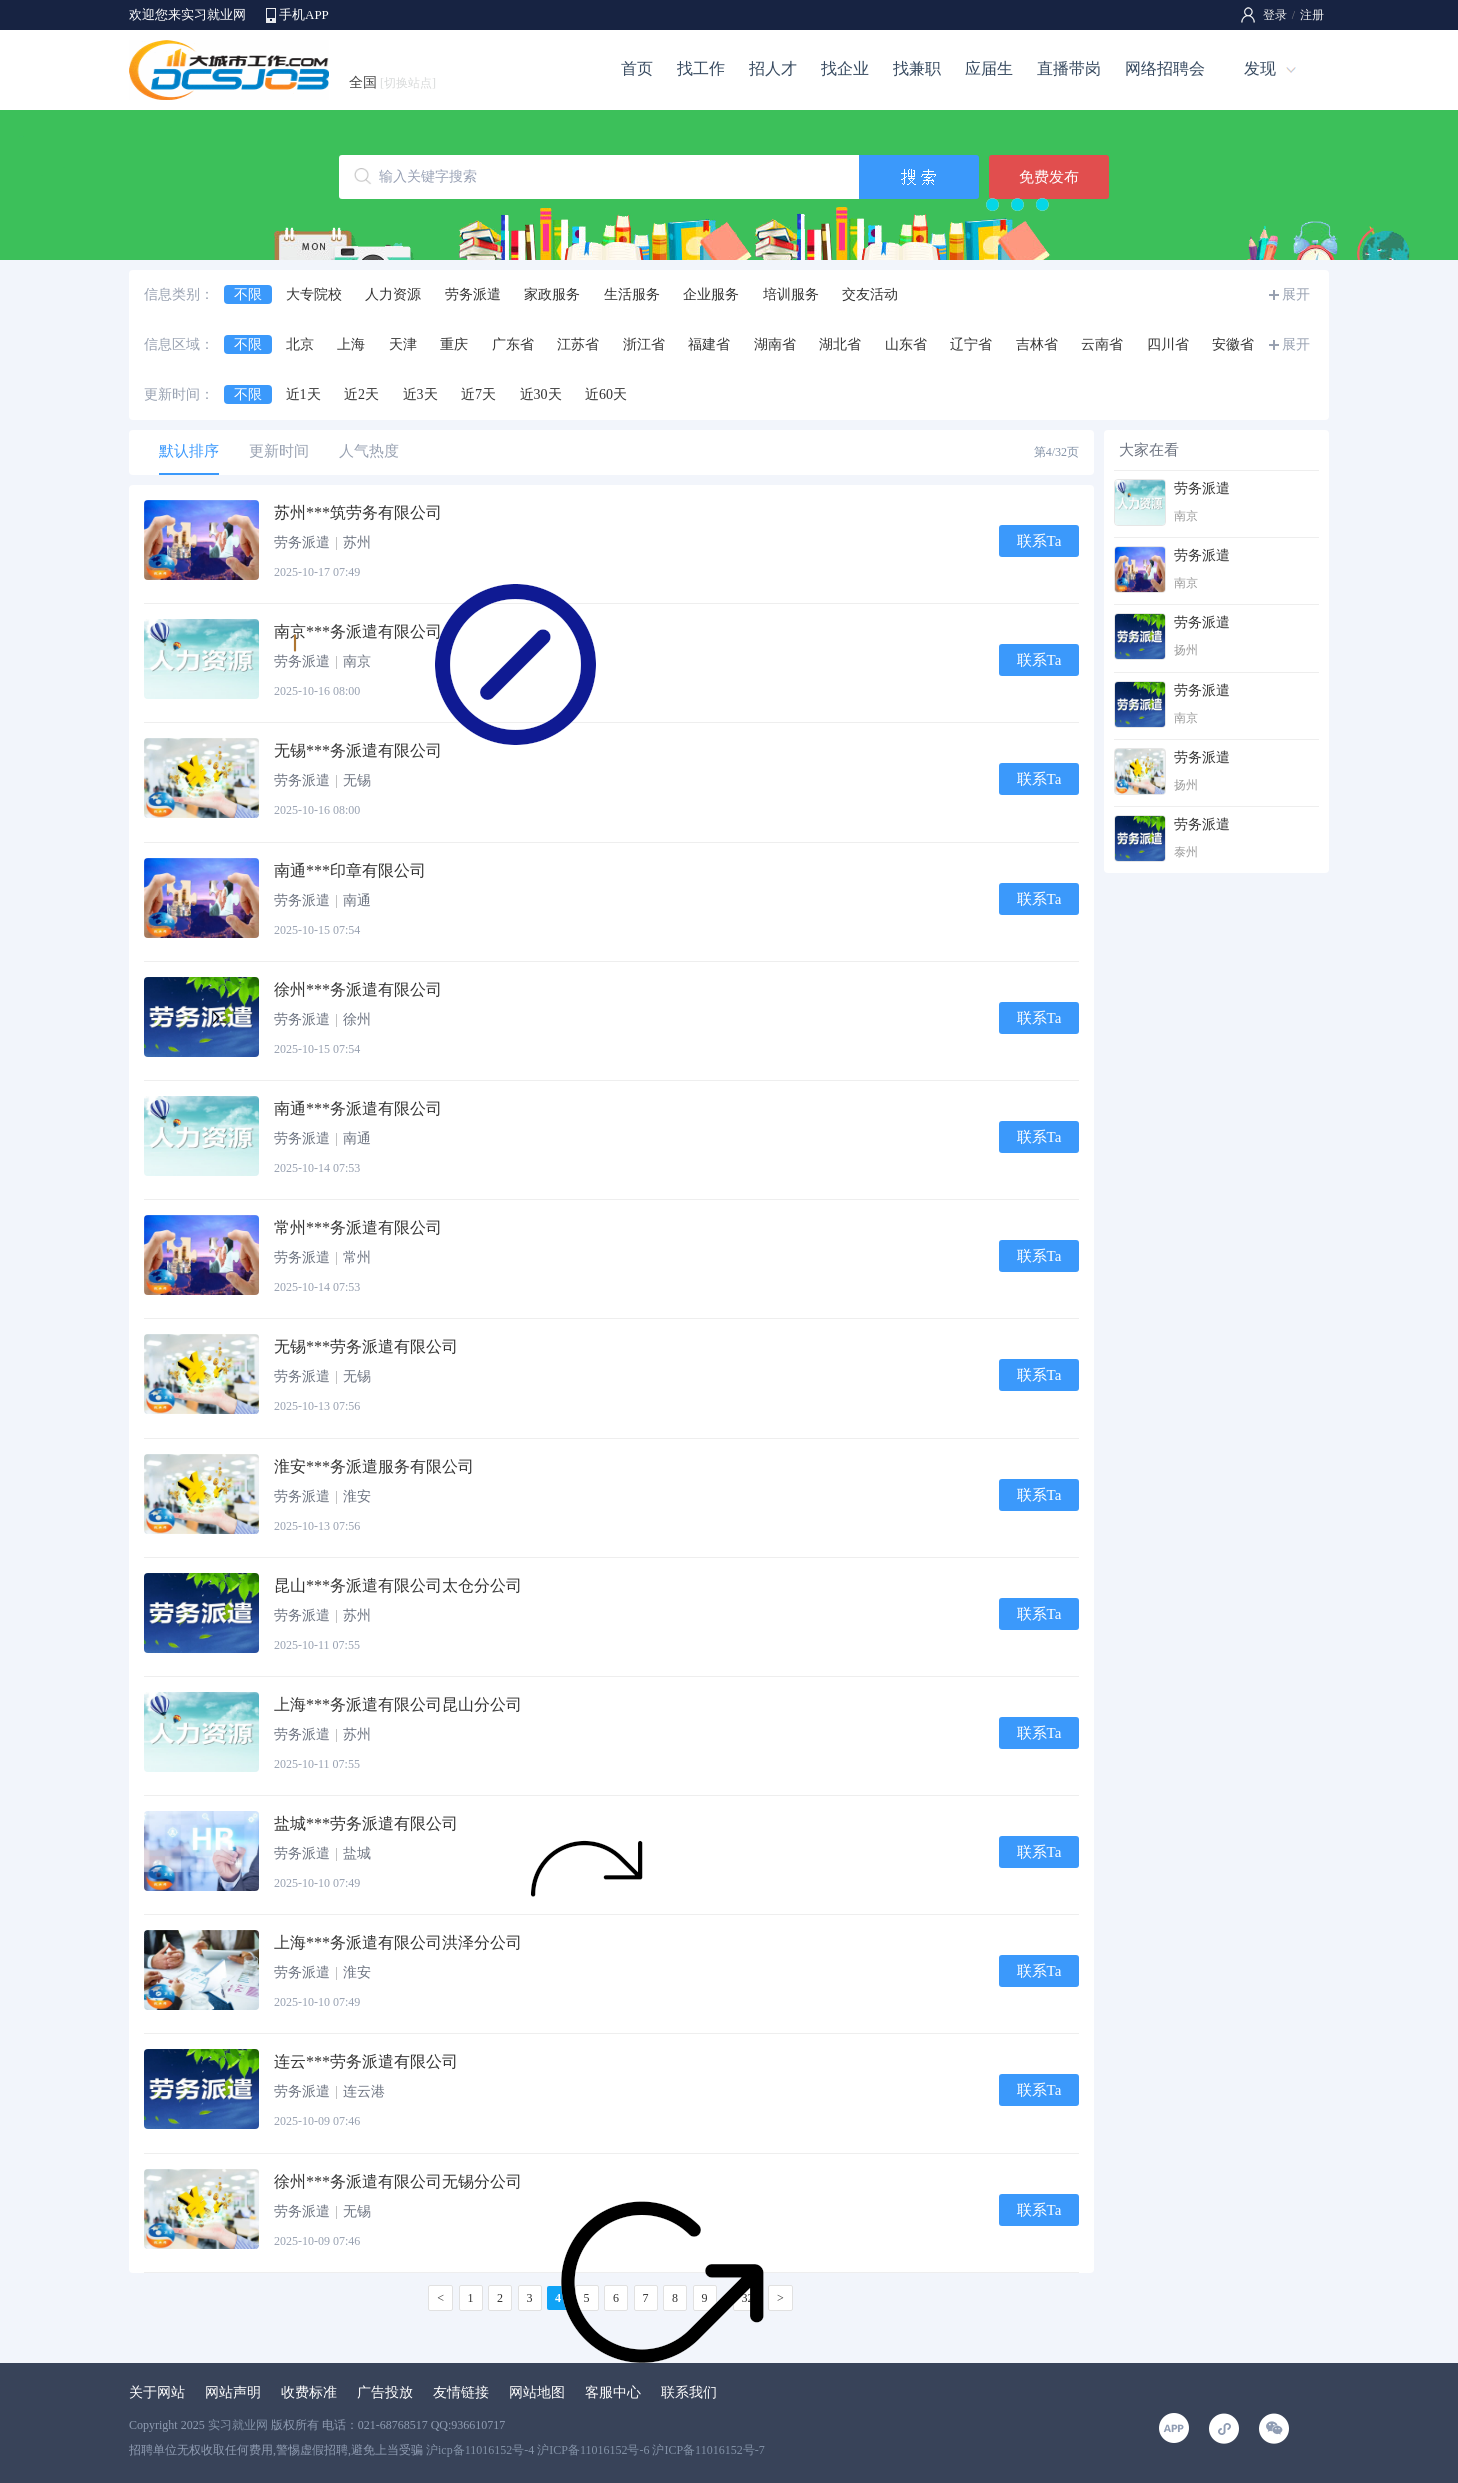 This screenshot has height=2483, width=1458. I want to click on vertical divider or separator between UI elements, so click(295, 643).